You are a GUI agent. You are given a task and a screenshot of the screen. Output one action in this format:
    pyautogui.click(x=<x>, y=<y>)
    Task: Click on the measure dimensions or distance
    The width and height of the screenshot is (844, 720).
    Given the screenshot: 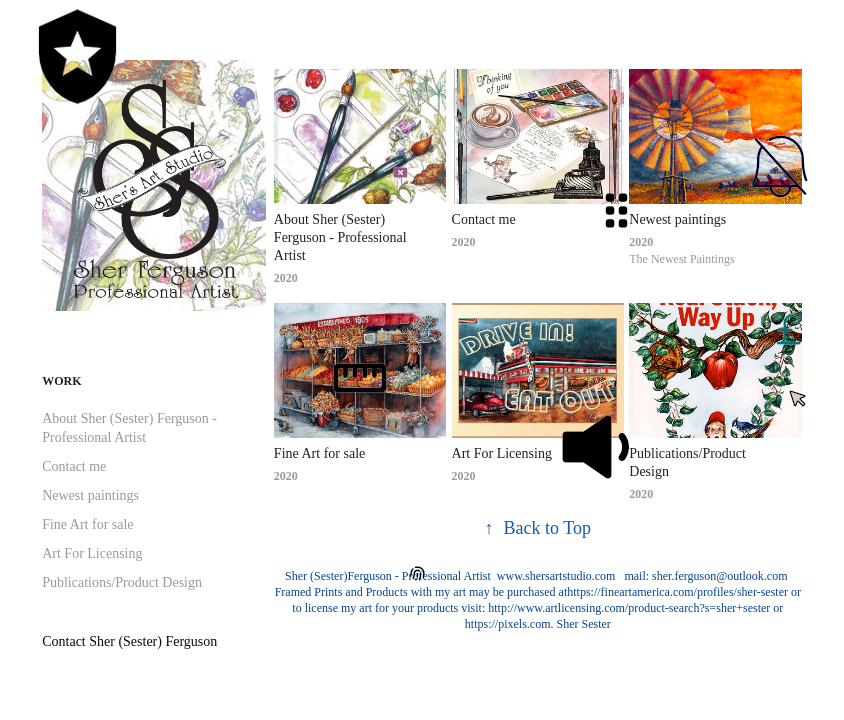 What is the action you would take?
    pyautogui.click(x=360, y=378)
    